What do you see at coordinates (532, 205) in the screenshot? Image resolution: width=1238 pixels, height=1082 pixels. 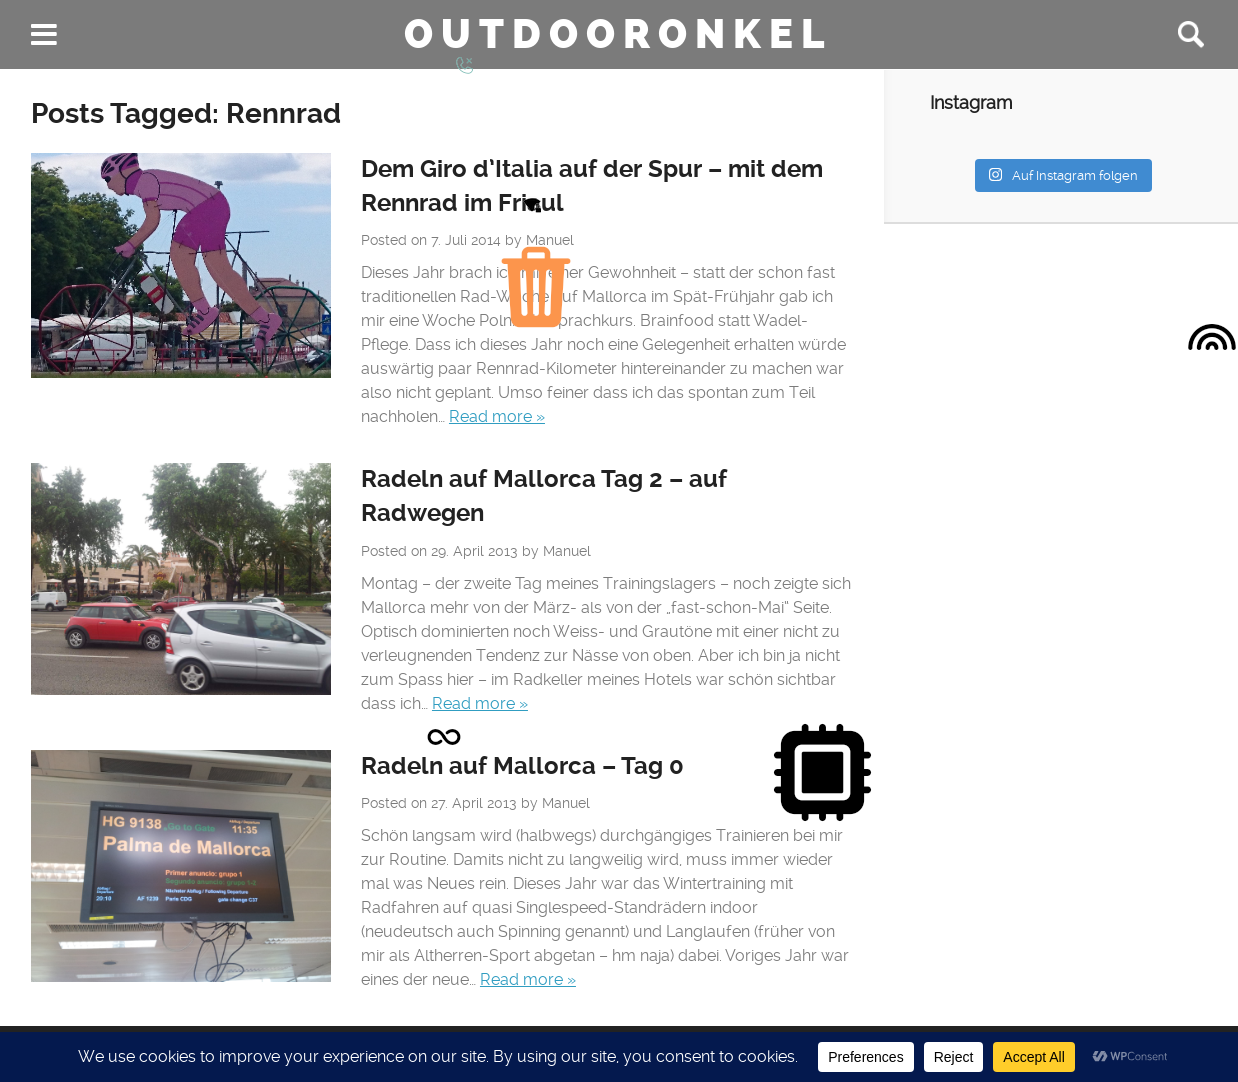 I see `indicates a secure wifi connection at full signal strength` at bounding box center [532, 205].